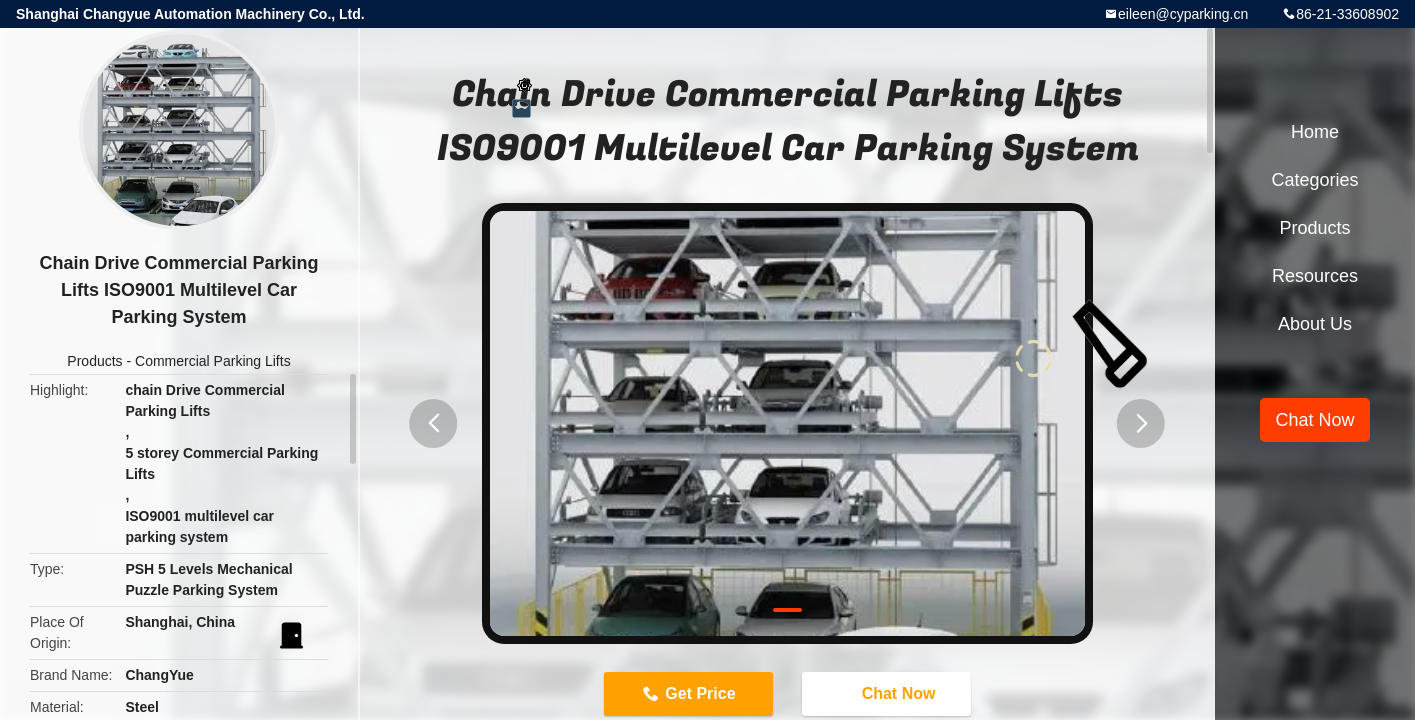 This screenshot has width=1415, height=720. Describe the element at coordinates (1033, 358) in the screenshot. I see `indicates loading or processing in progress` at that location.